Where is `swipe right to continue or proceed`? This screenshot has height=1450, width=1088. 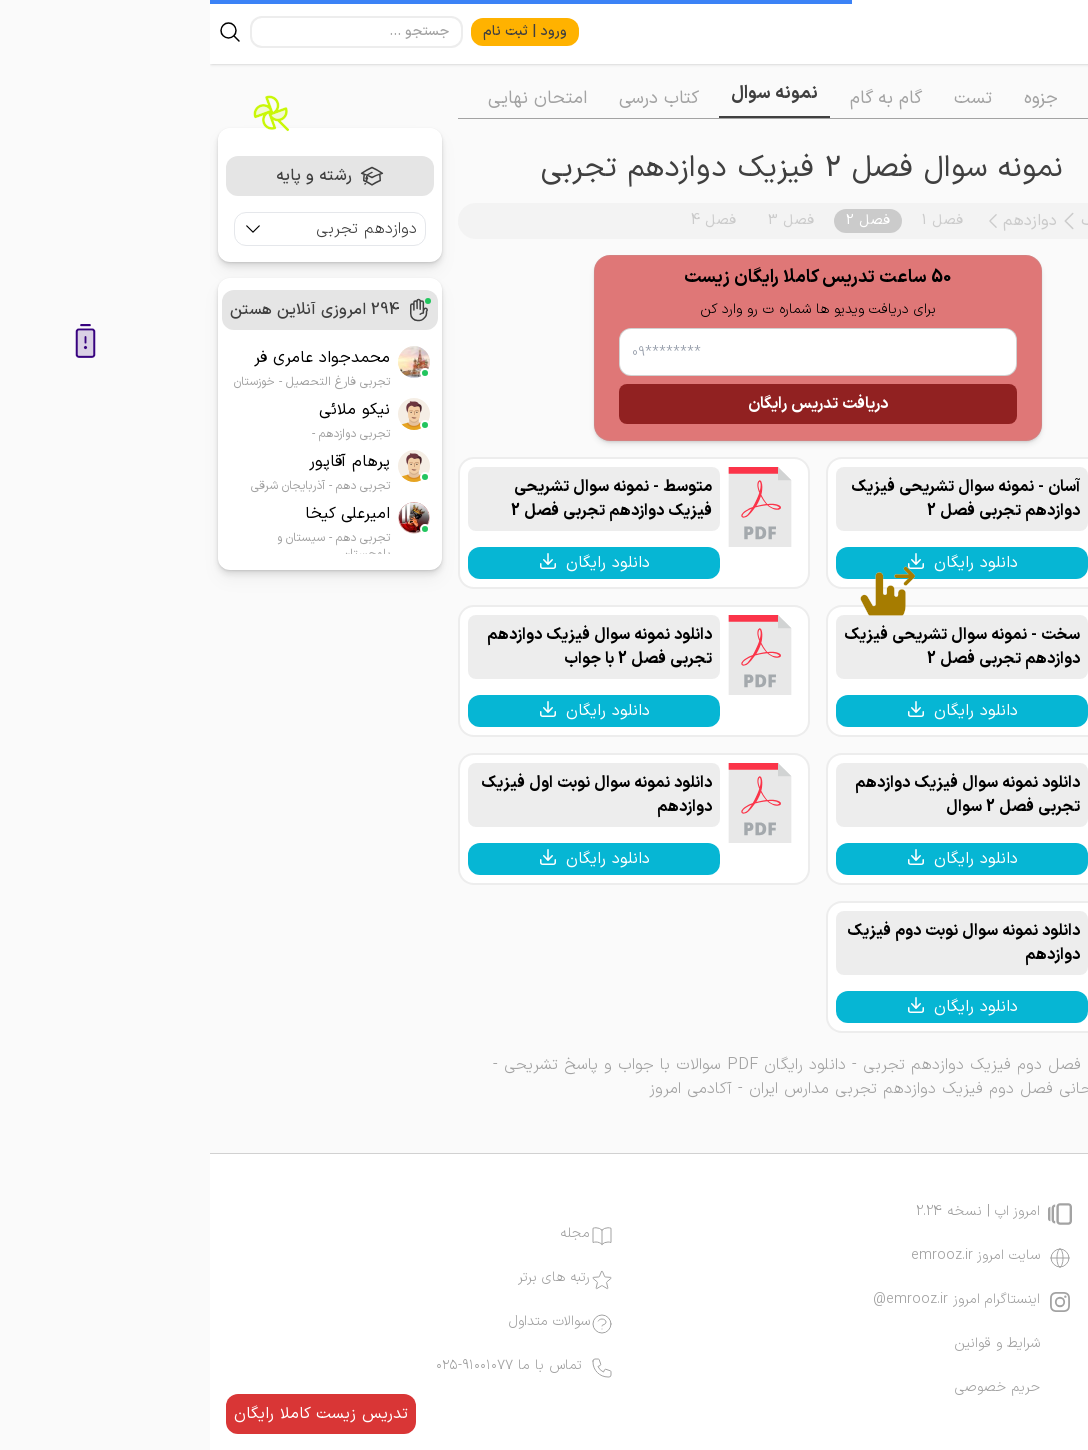
swipe right to continue or proceed is located at coordinates (885, 593).